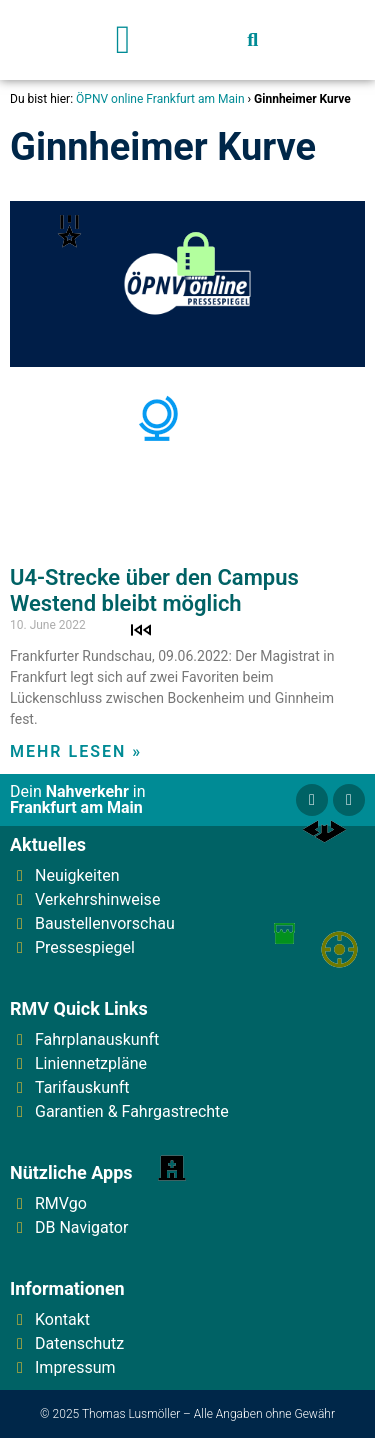 This screenshot has width=375, height=1438. Describe the element at coordinates (69, 230) in the screenshot. I see `view achievements or awards` at that location.